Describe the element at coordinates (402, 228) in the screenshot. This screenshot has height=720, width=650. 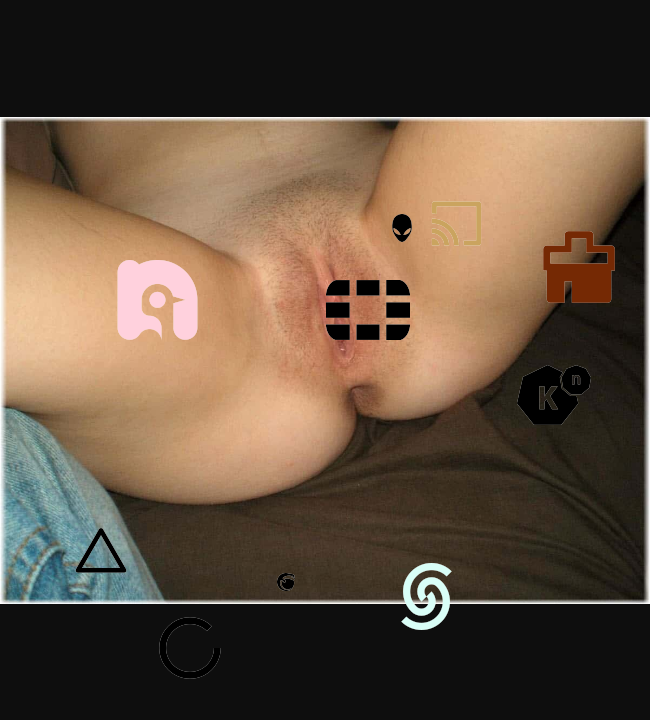
I see `Alienware brand logo` at that location.